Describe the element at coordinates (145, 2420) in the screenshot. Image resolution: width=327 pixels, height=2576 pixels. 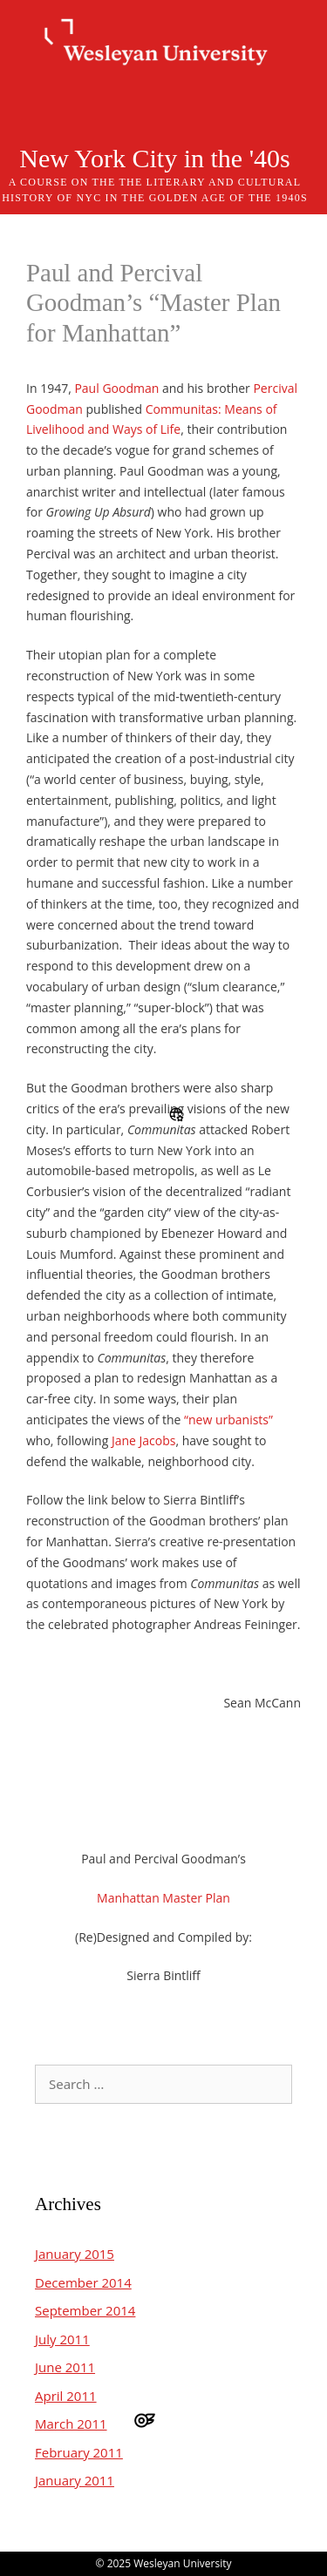
I see `link to OnlyFans profile` at that location.